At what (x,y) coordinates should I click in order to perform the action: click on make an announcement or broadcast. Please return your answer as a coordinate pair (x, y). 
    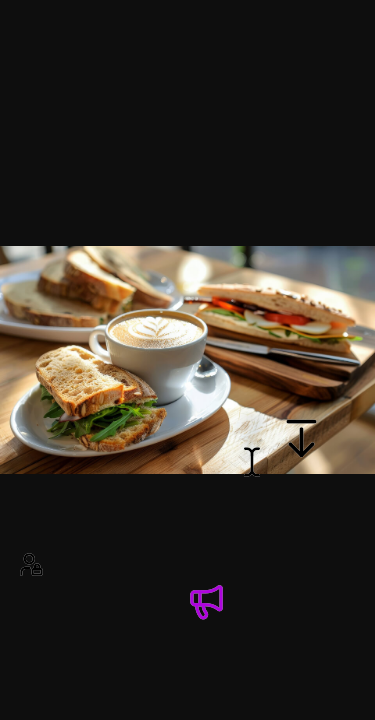
    Looking at the image, I should click on (206, 601).